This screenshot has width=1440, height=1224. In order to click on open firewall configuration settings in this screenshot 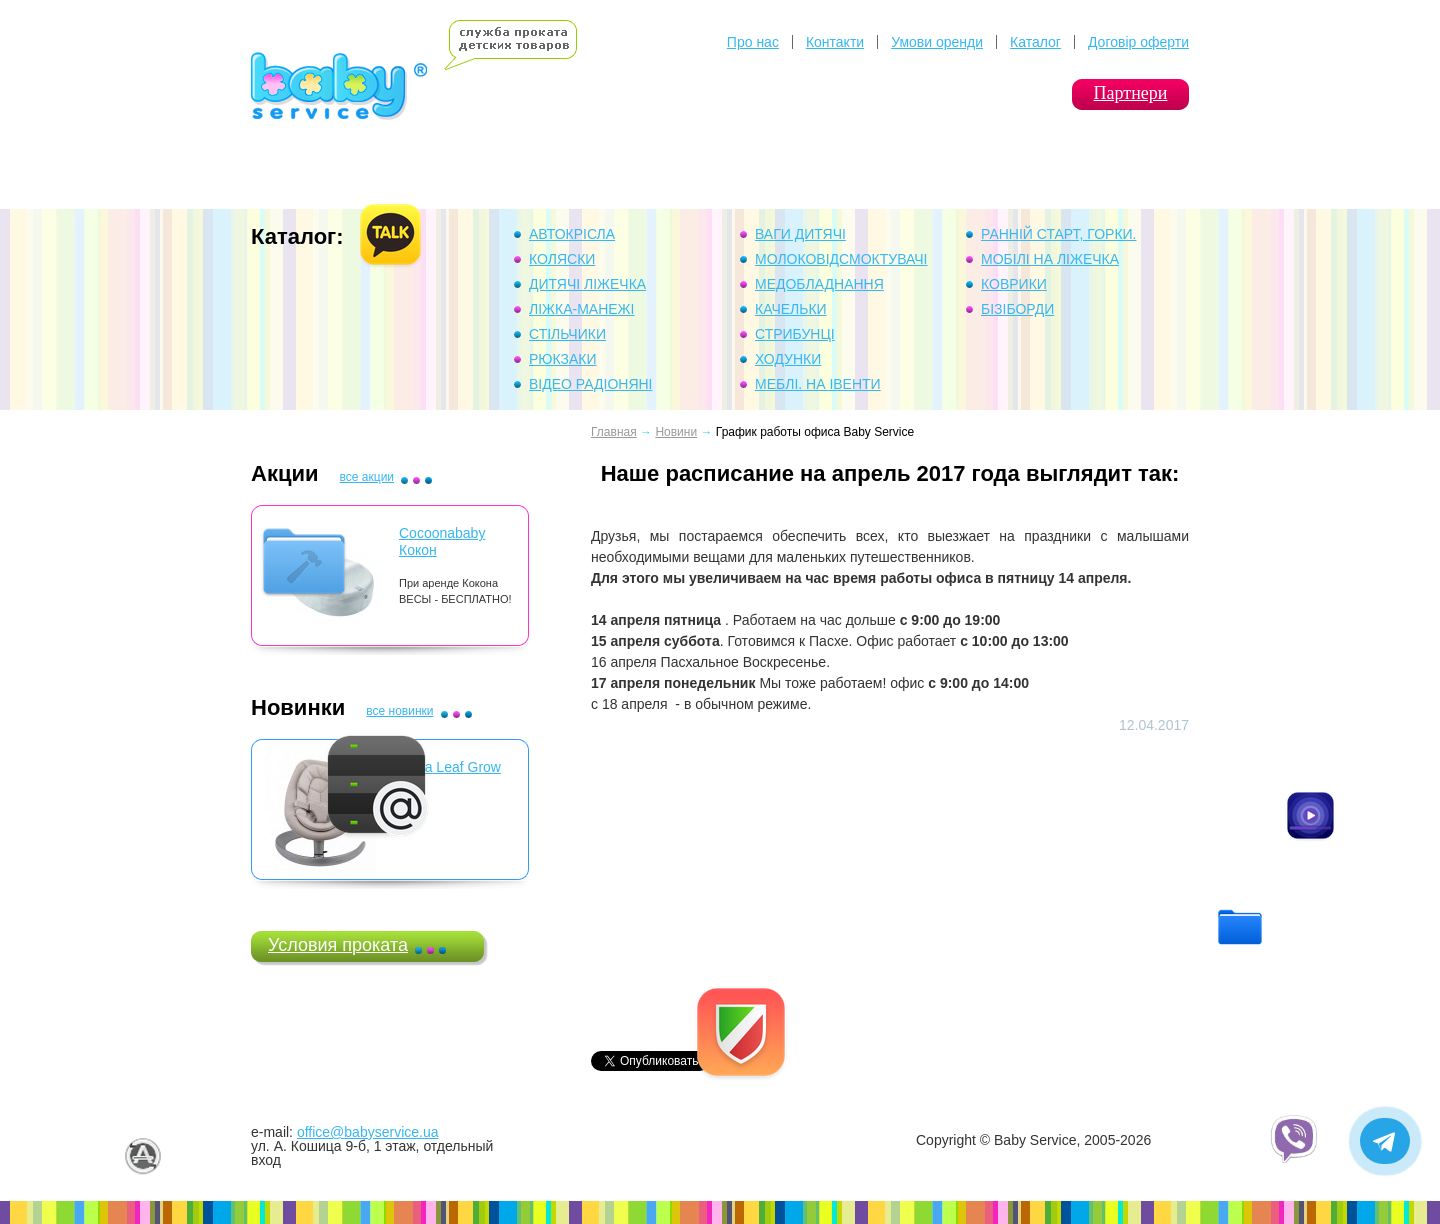, I will do `click(741, 1032)`.